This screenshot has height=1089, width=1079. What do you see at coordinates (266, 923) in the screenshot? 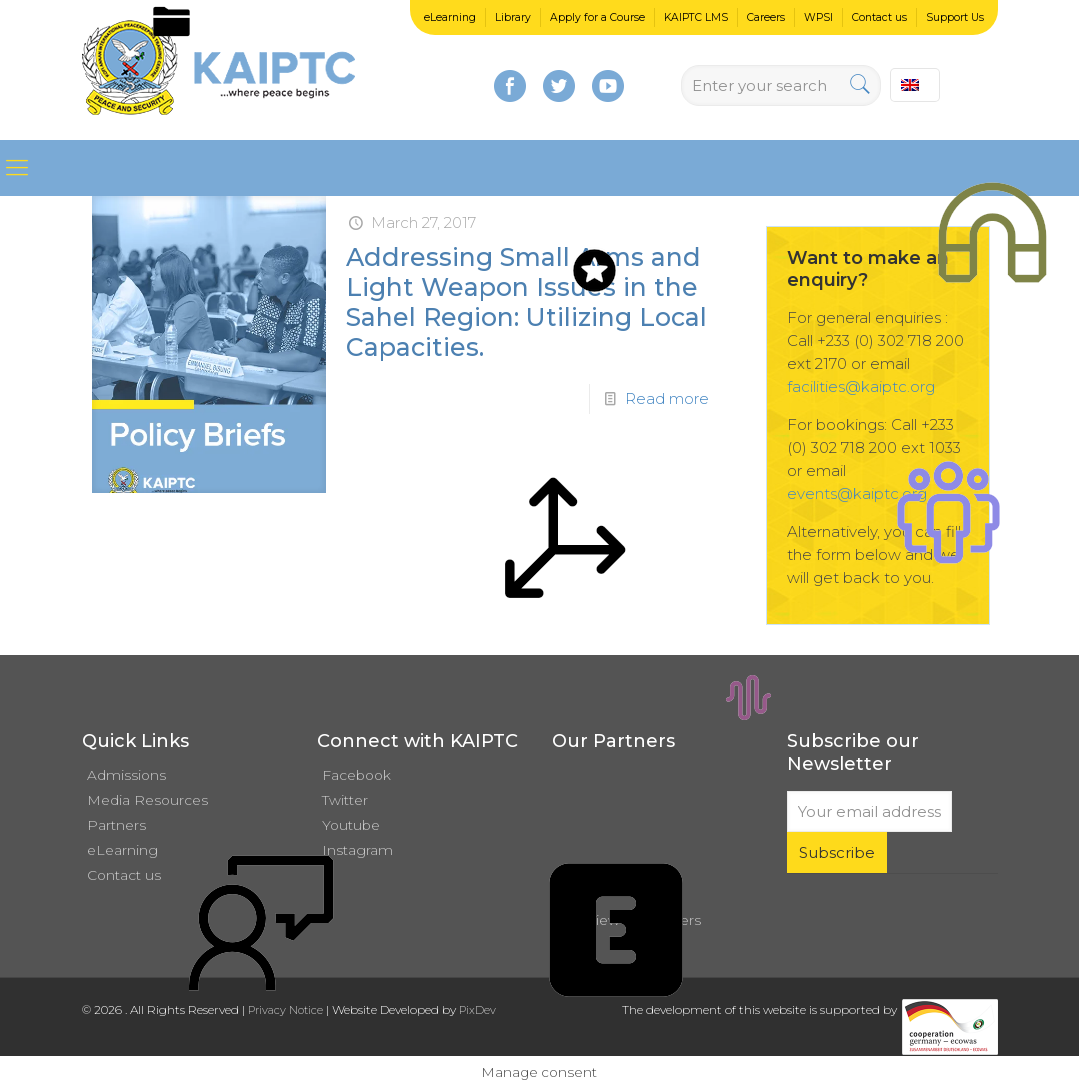
I see `submit feedback or comments` at bounding box center [266, 923].